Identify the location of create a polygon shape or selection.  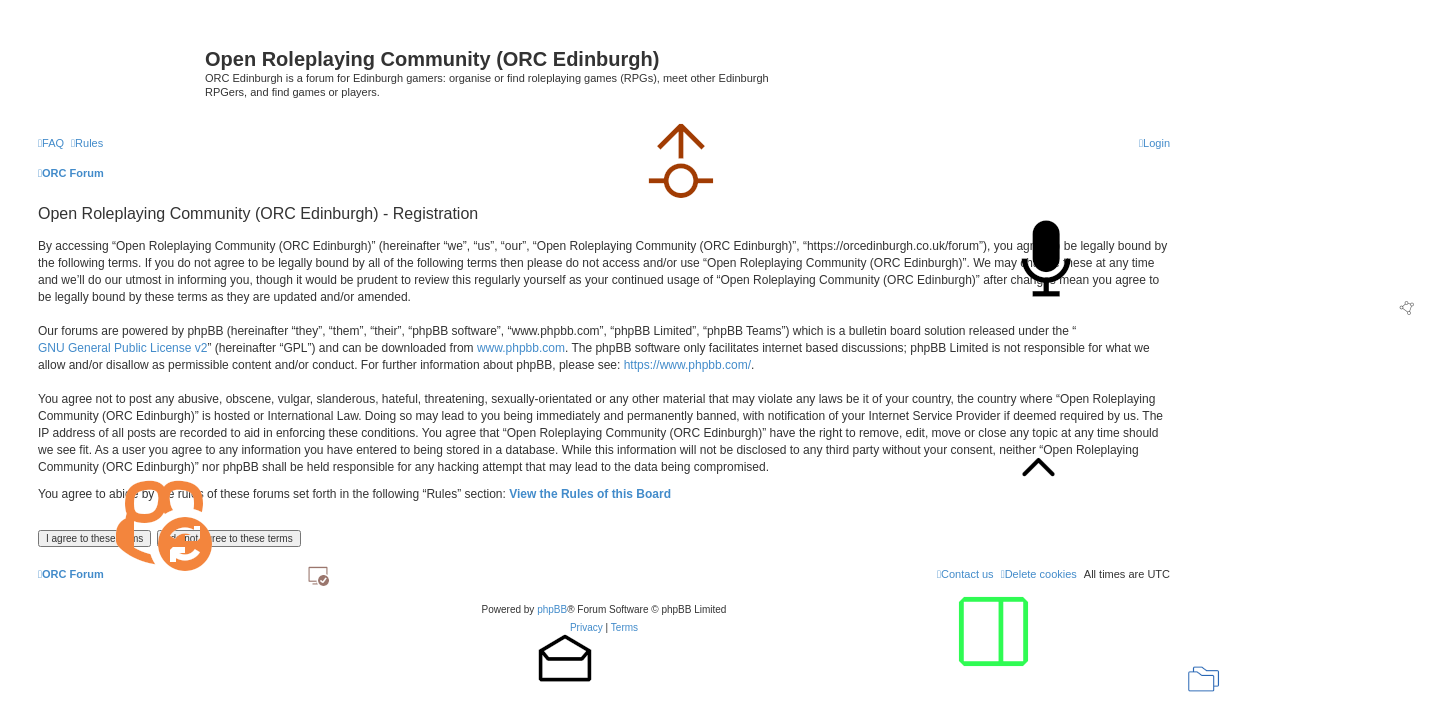
(1407, 308).